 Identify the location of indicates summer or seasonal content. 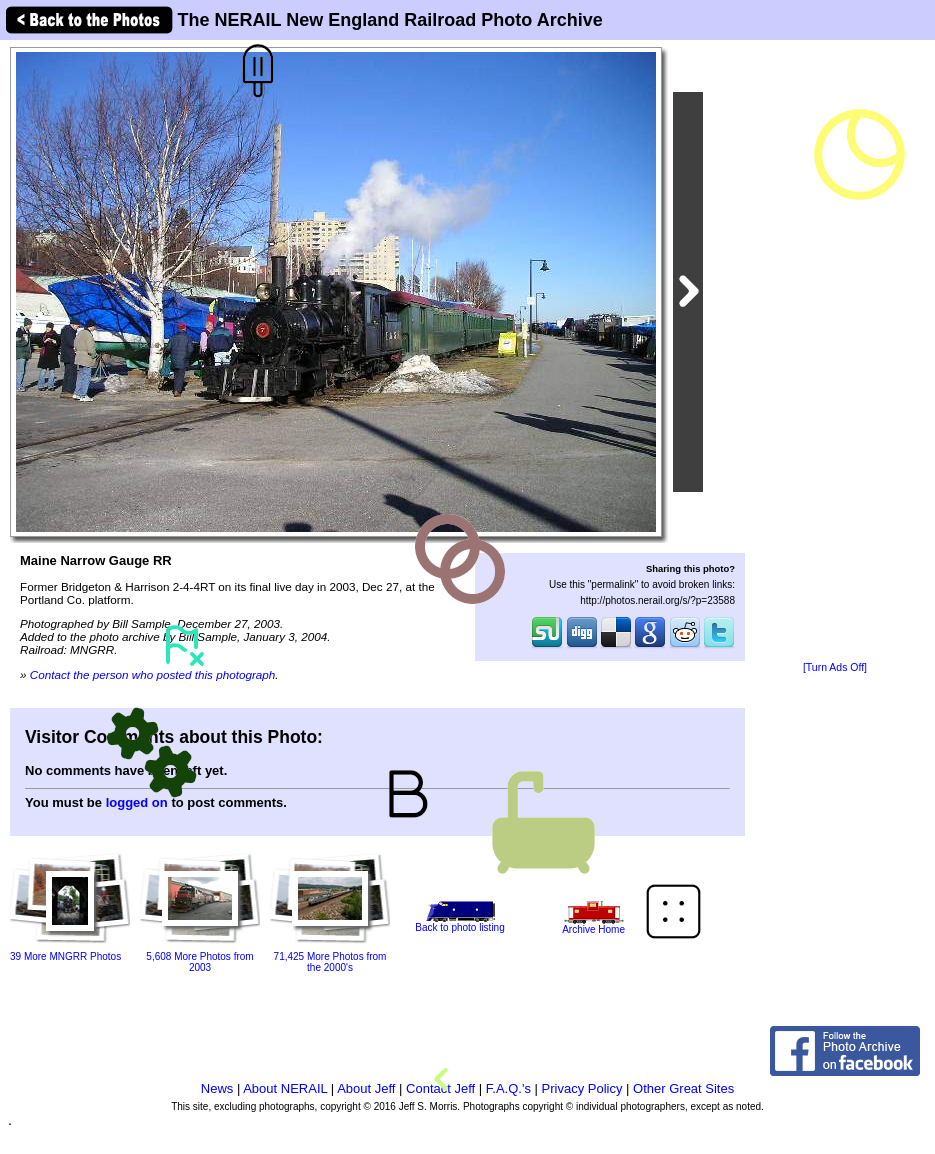
(258, 70).